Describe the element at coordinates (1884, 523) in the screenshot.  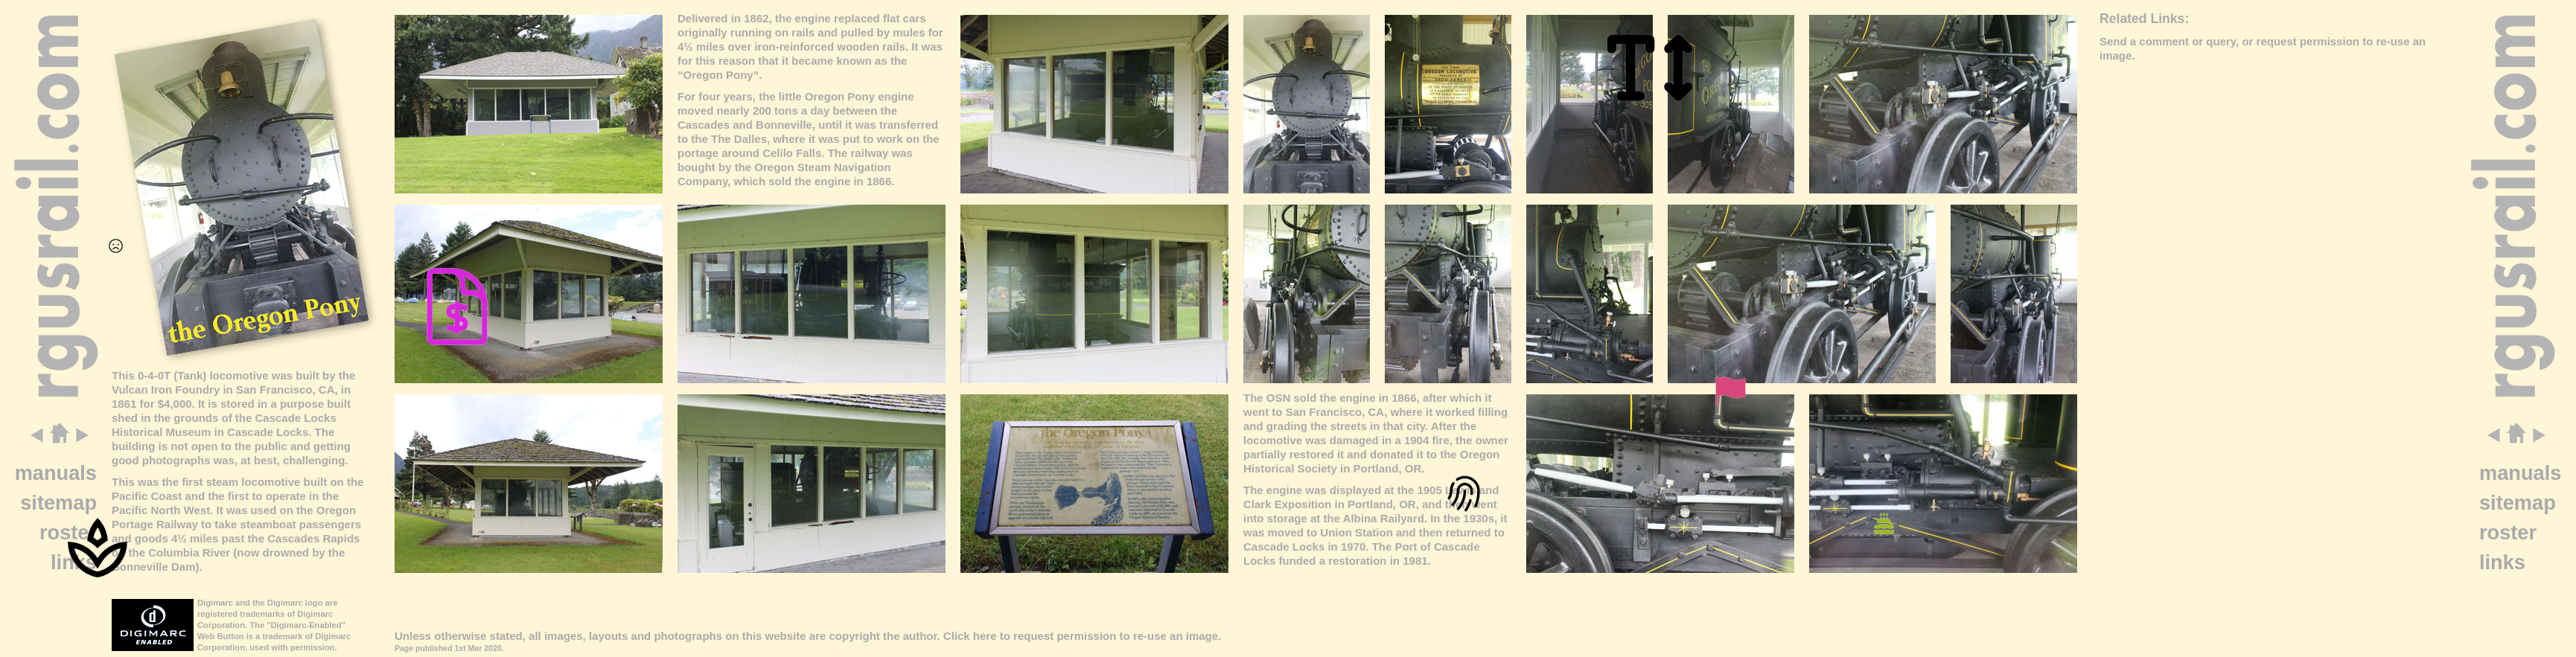
I see `view birthday or celebration notifications` at that location.